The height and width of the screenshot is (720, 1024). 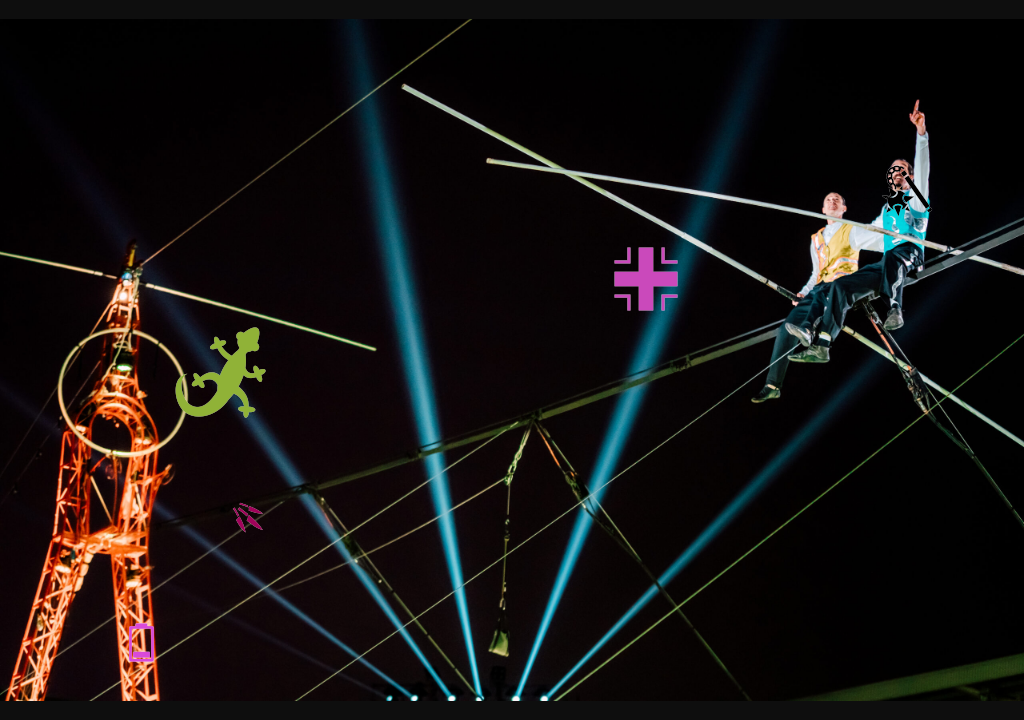 What do you see at coordinates (907, 191) in the screenshot?
I see `select flail weapon in game inventory` at bounding box center [907, 191].